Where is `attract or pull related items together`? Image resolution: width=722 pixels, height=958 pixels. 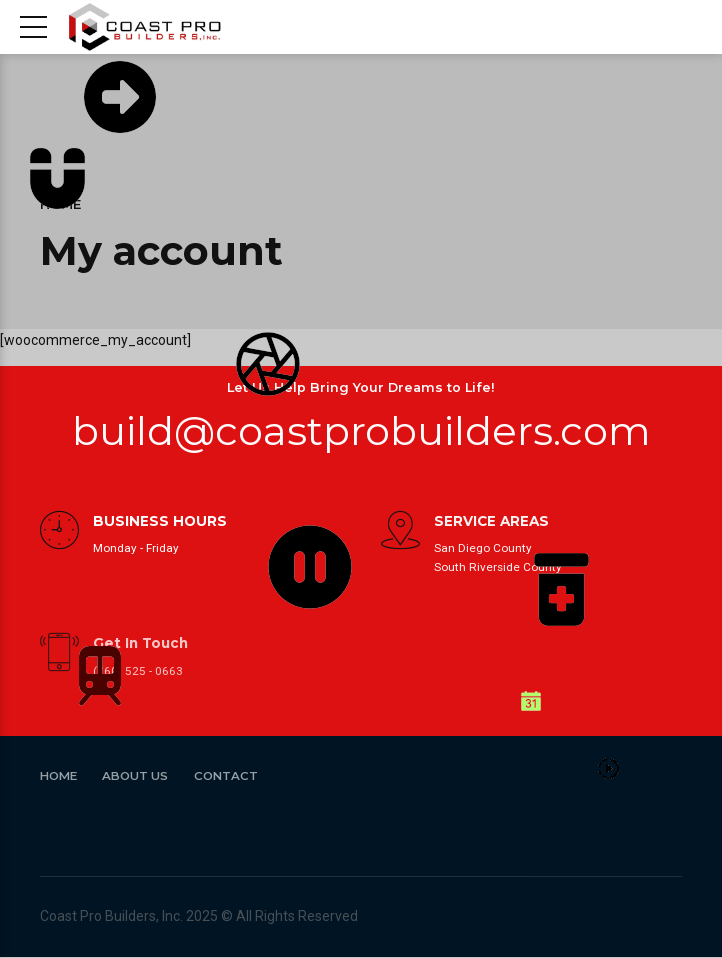 attract or pull related items together is located at coordinates (57, 178).